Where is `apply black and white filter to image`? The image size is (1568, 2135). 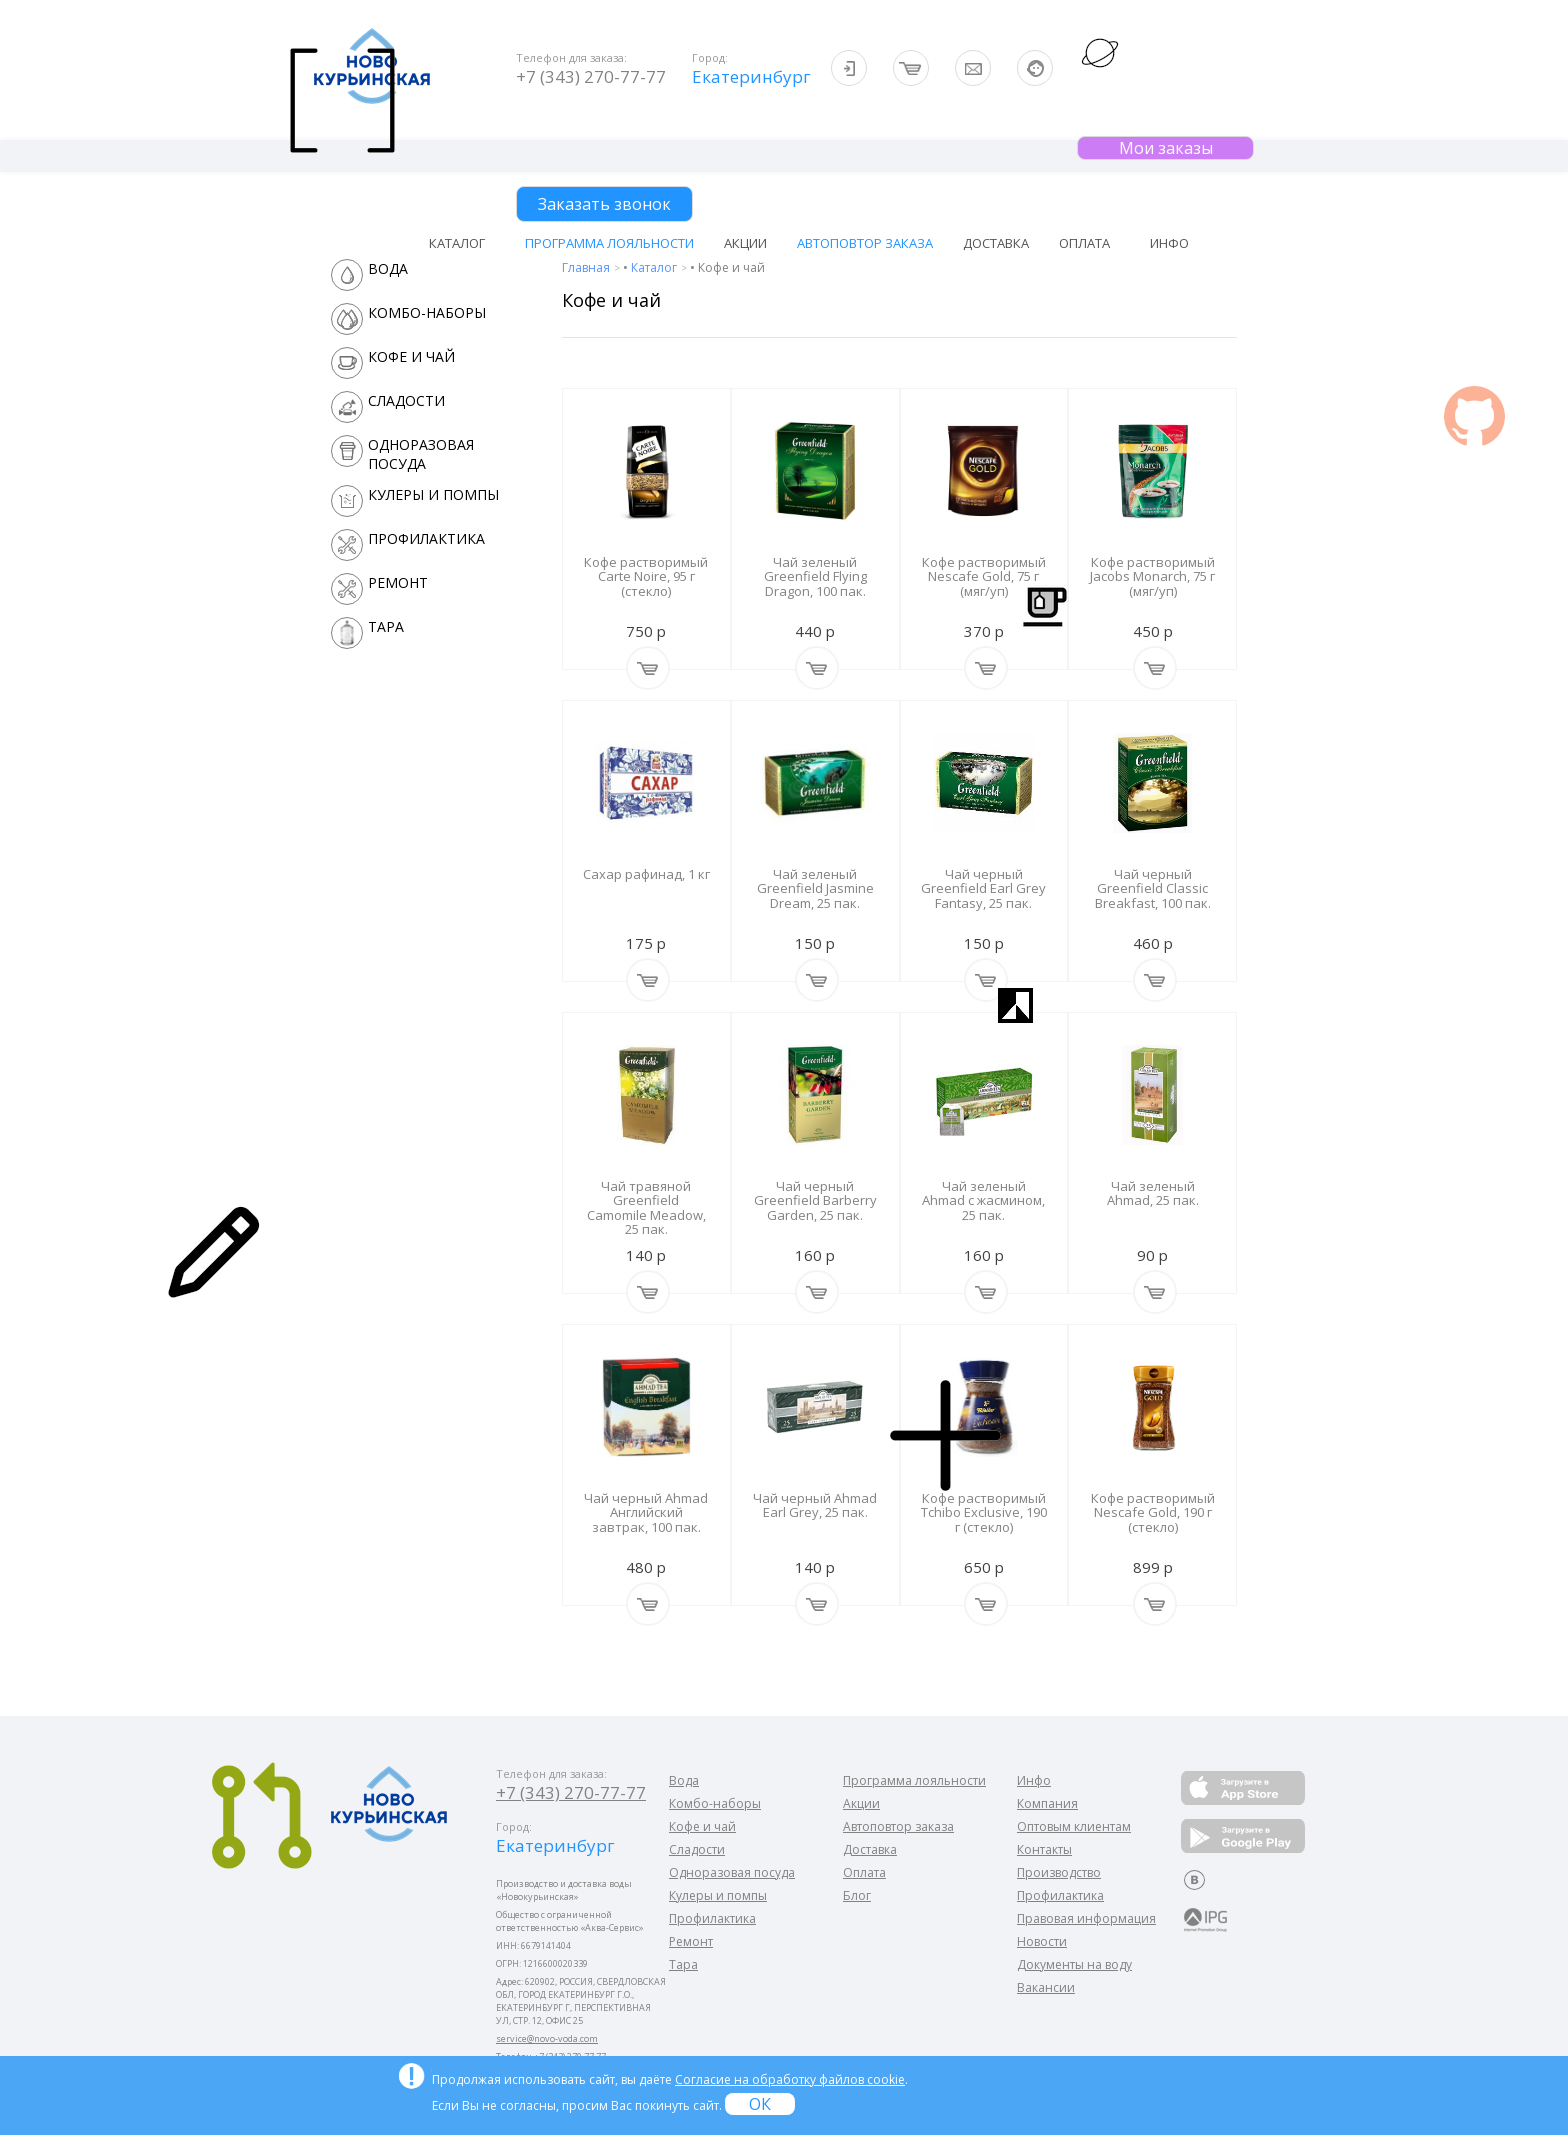 apply black and white filter to image is located at coordinates (1015, 1005).